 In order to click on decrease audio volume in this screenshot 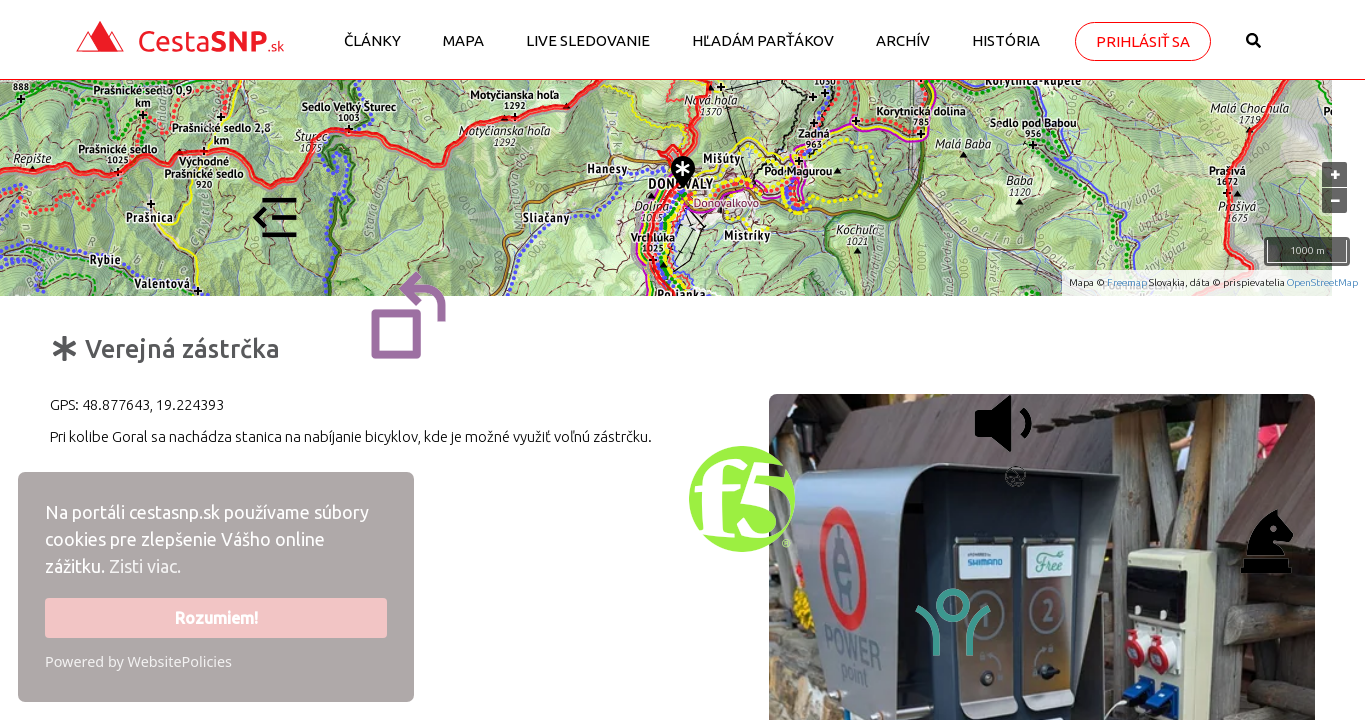, I will do `click(1001, 423)`.